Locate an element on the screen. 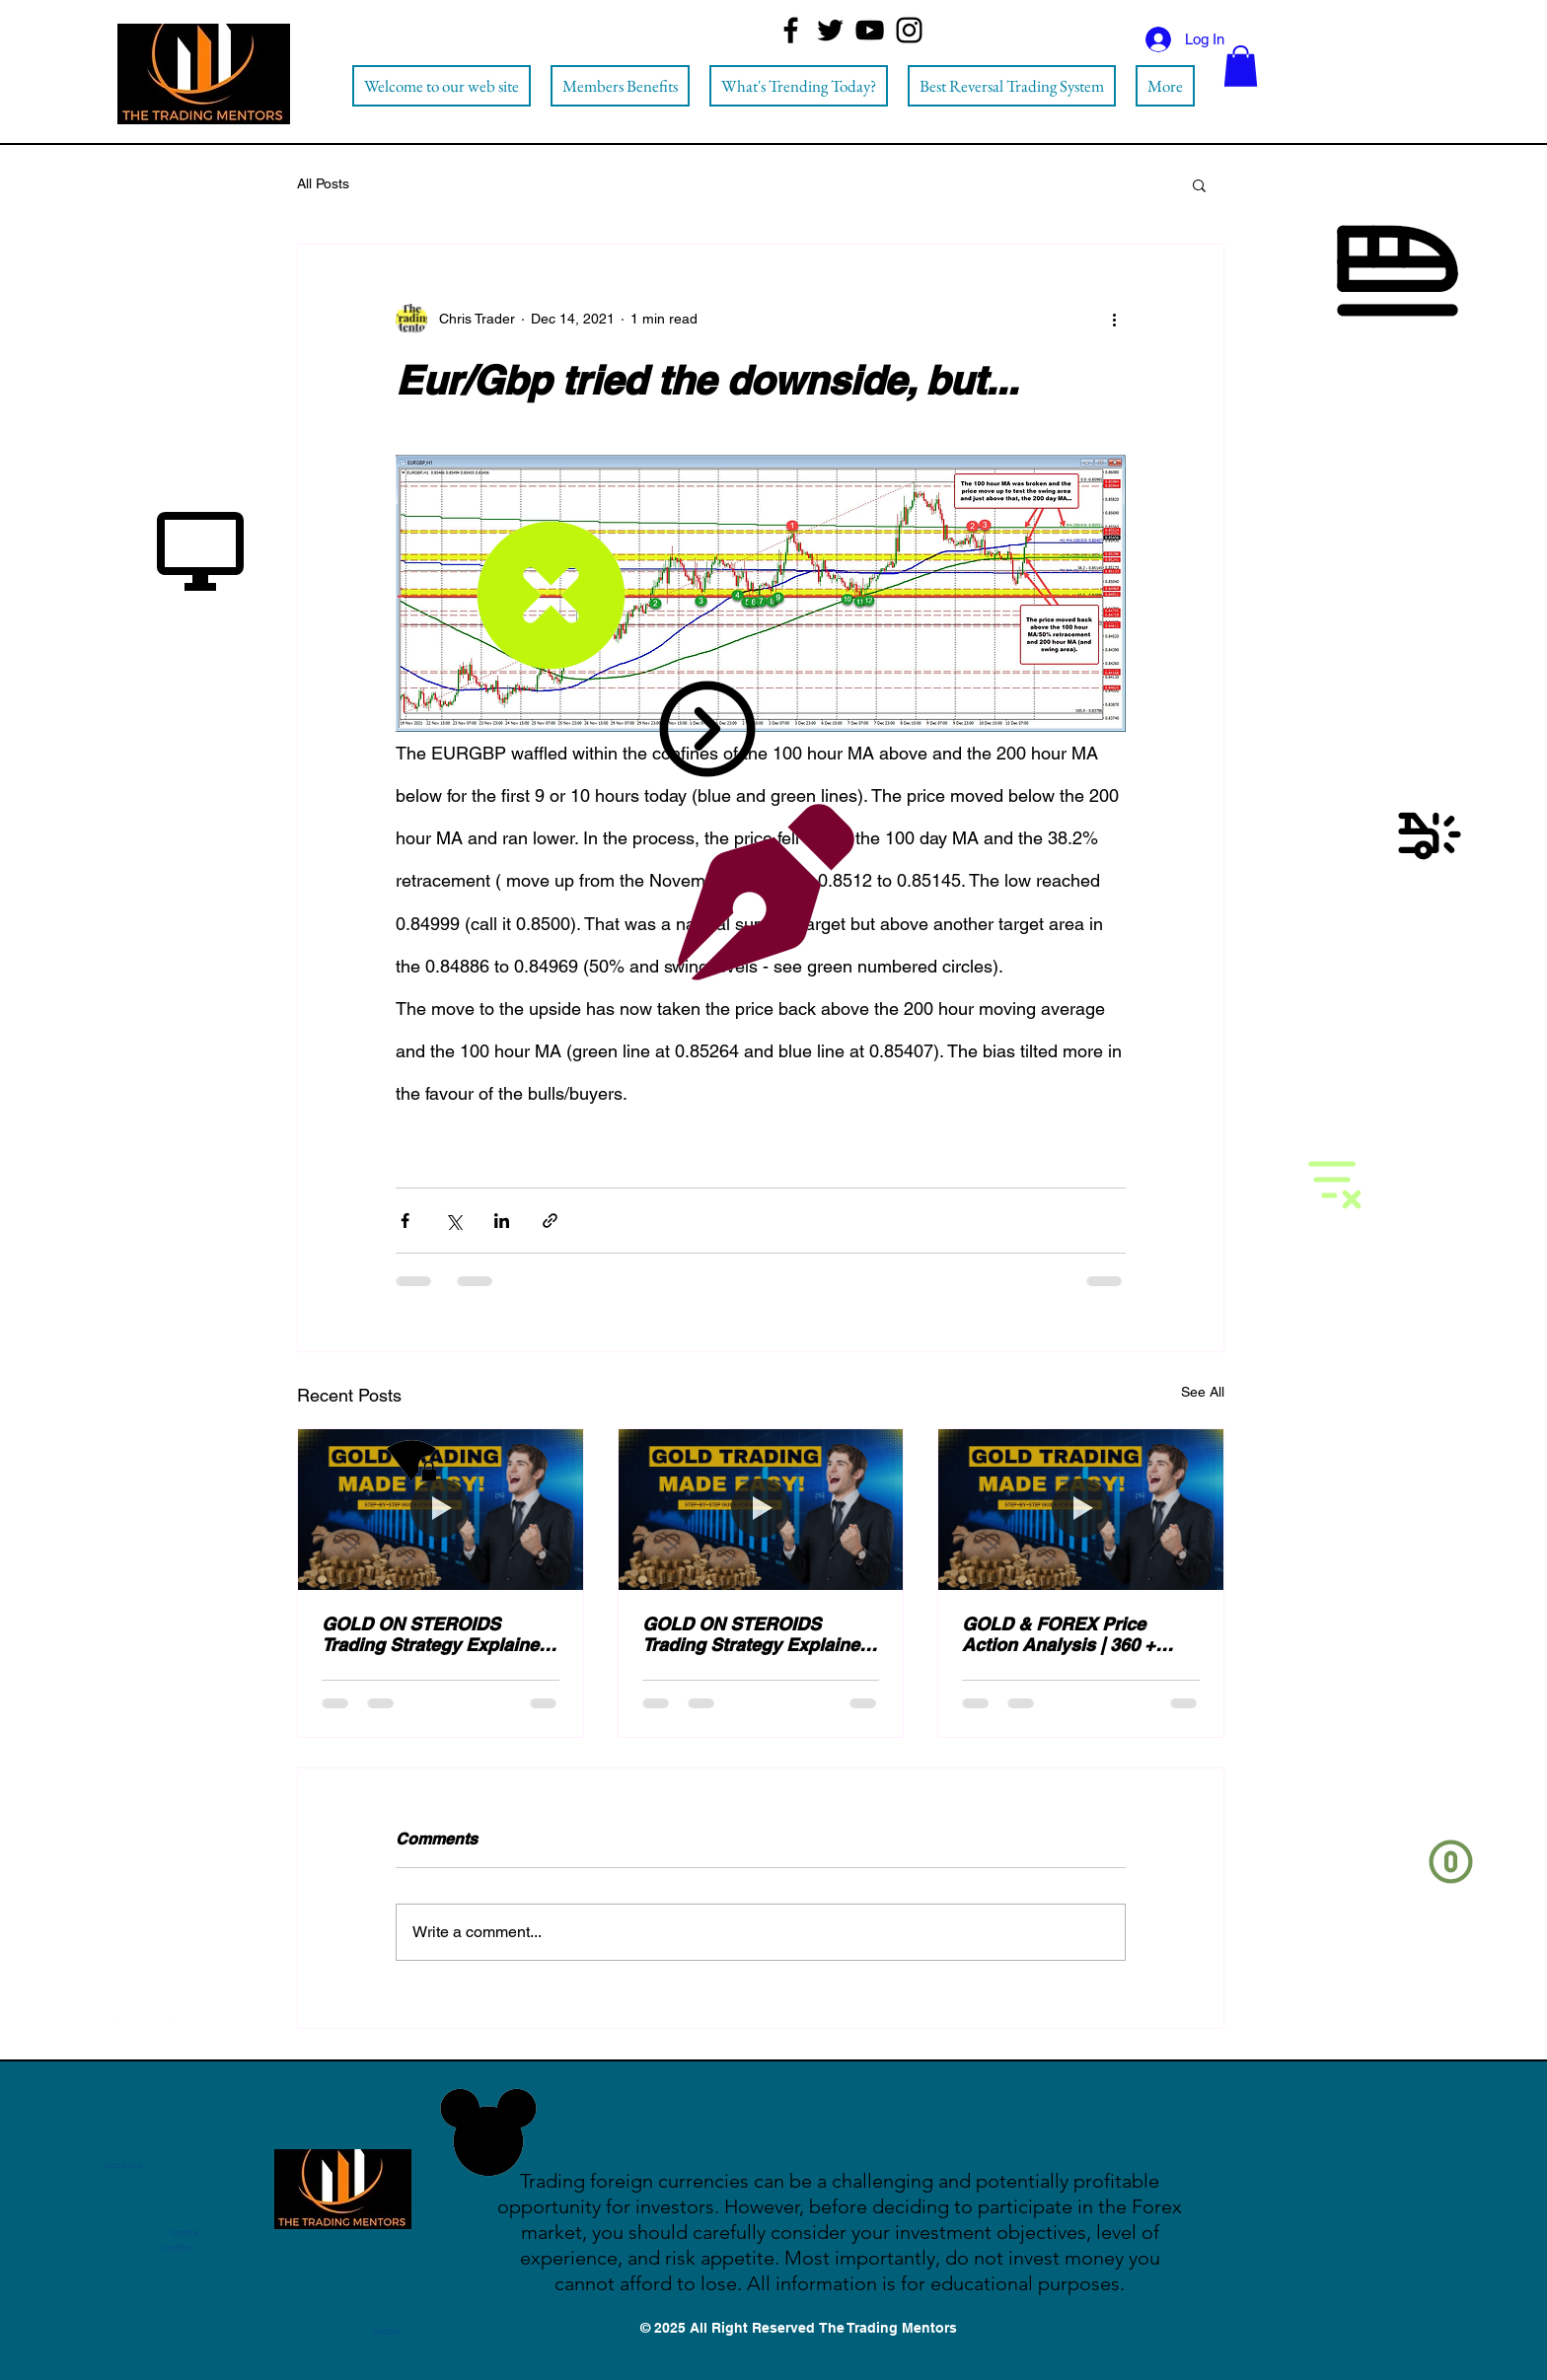 The image size is (1547, 2380). indicates an "O" option or selection in a multiple choice interface is located at coordinates (1450, 1861).